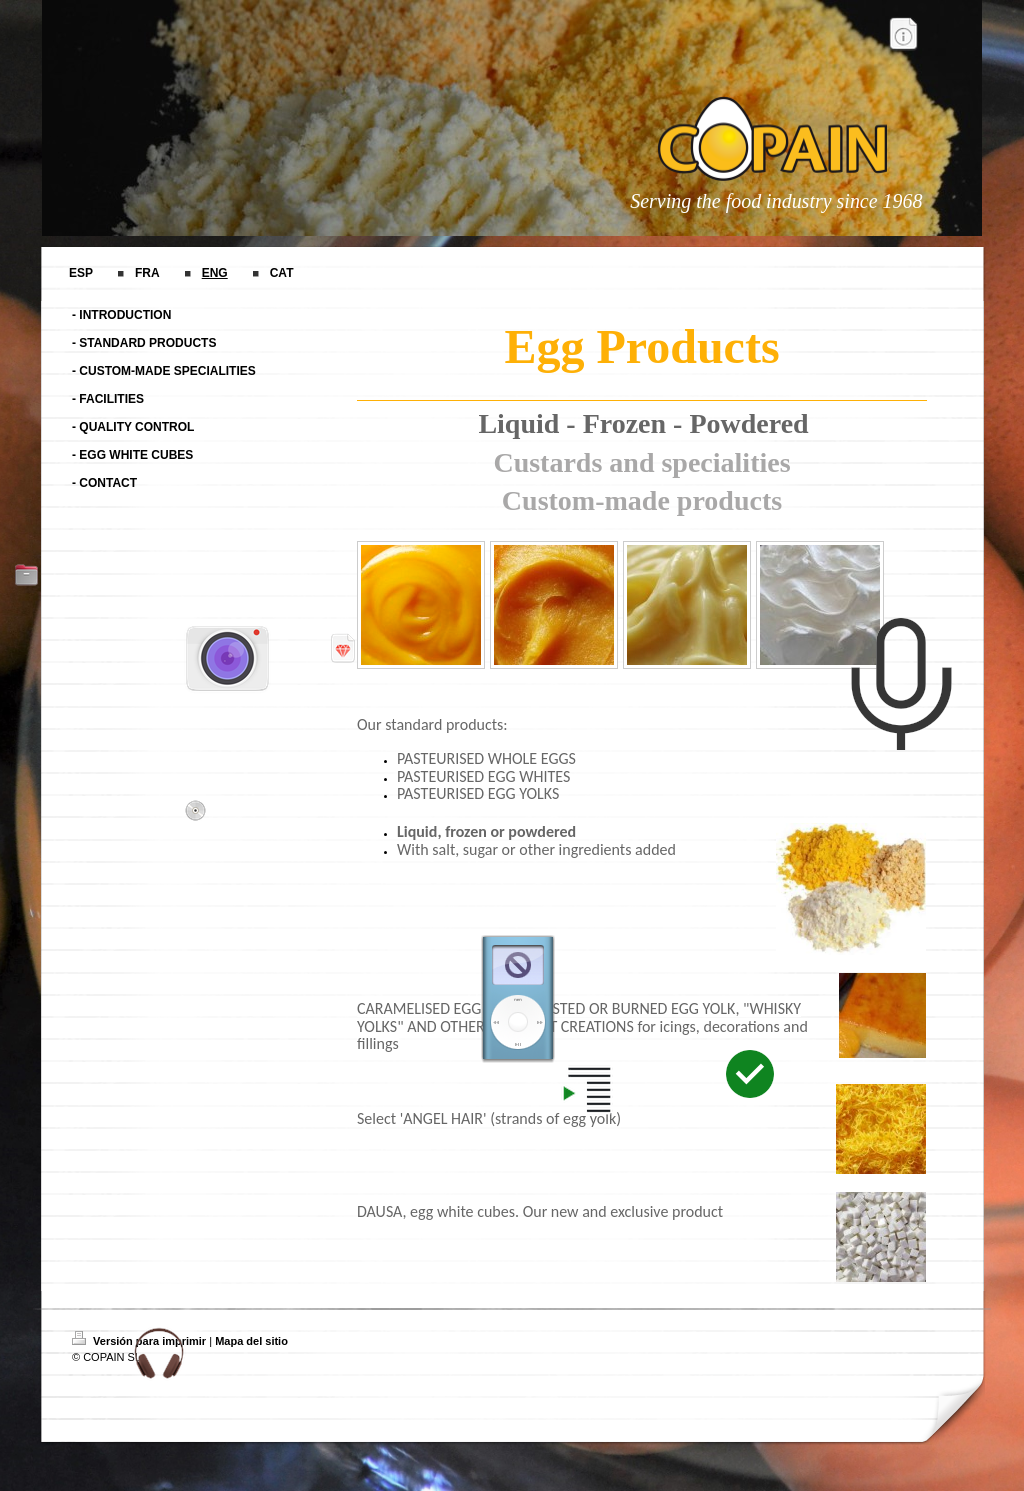 The height and width of the screenshot is (1491, 1024). What do you see at coordinates (901, 684) in the screenshot?
I see `access microphone settings` at bounding box center [901, 684].